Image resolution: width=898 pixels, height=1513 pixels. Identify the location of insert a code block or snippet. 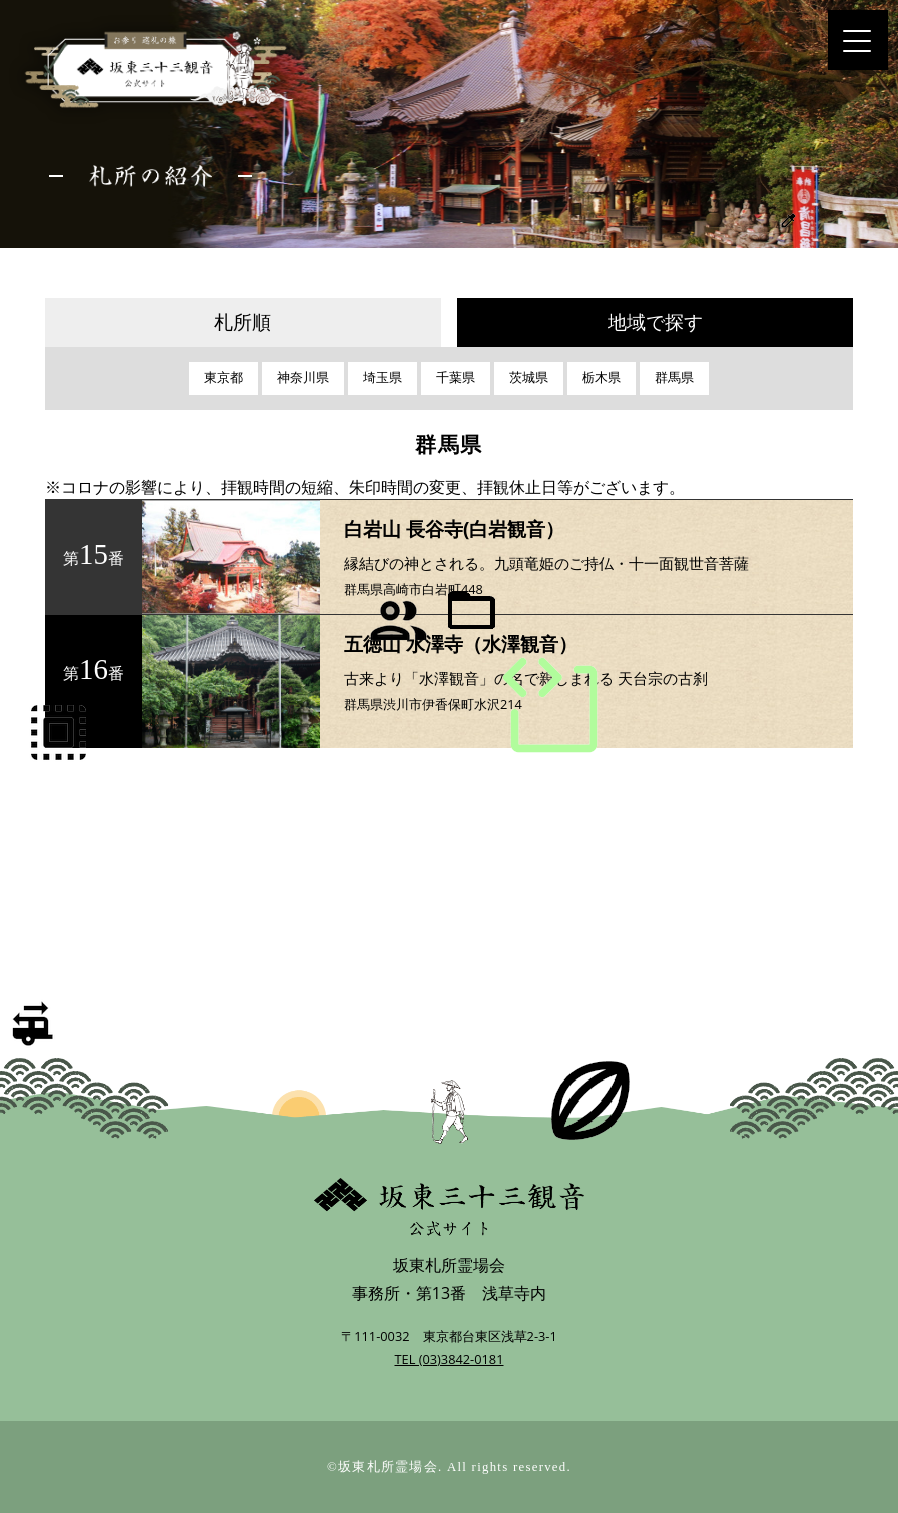
(554, 709).